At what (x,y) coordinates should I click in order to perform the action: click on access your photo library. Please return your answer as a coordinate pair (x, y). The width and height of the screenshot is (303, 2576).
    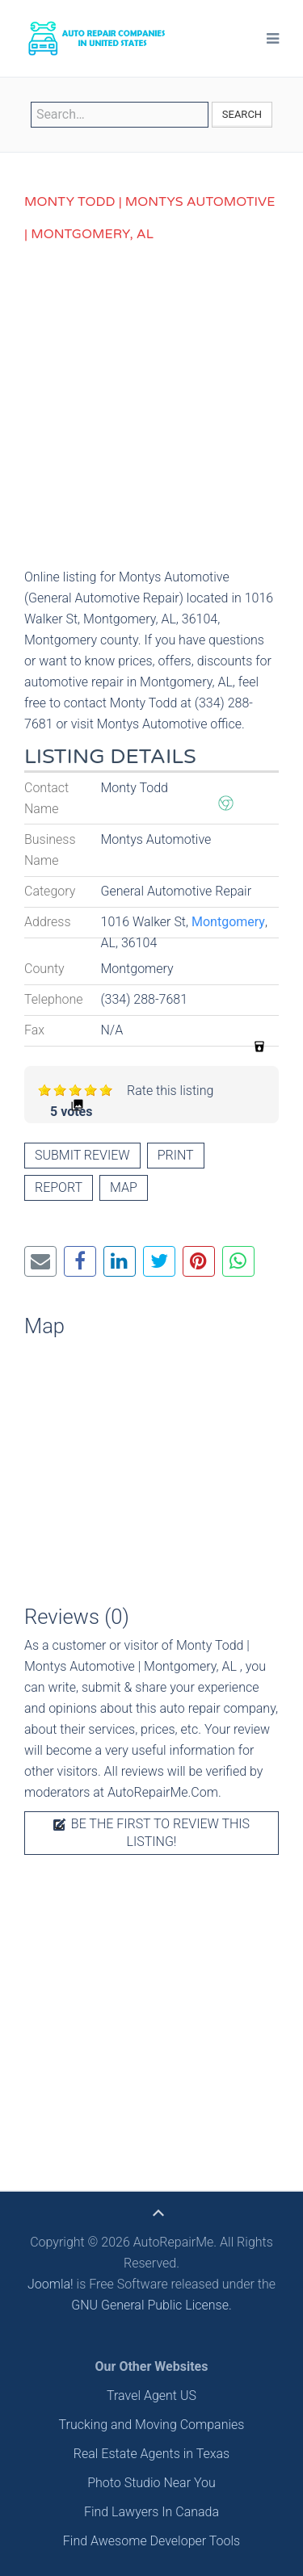
    Looking at the image, I should click on (77, 1105).